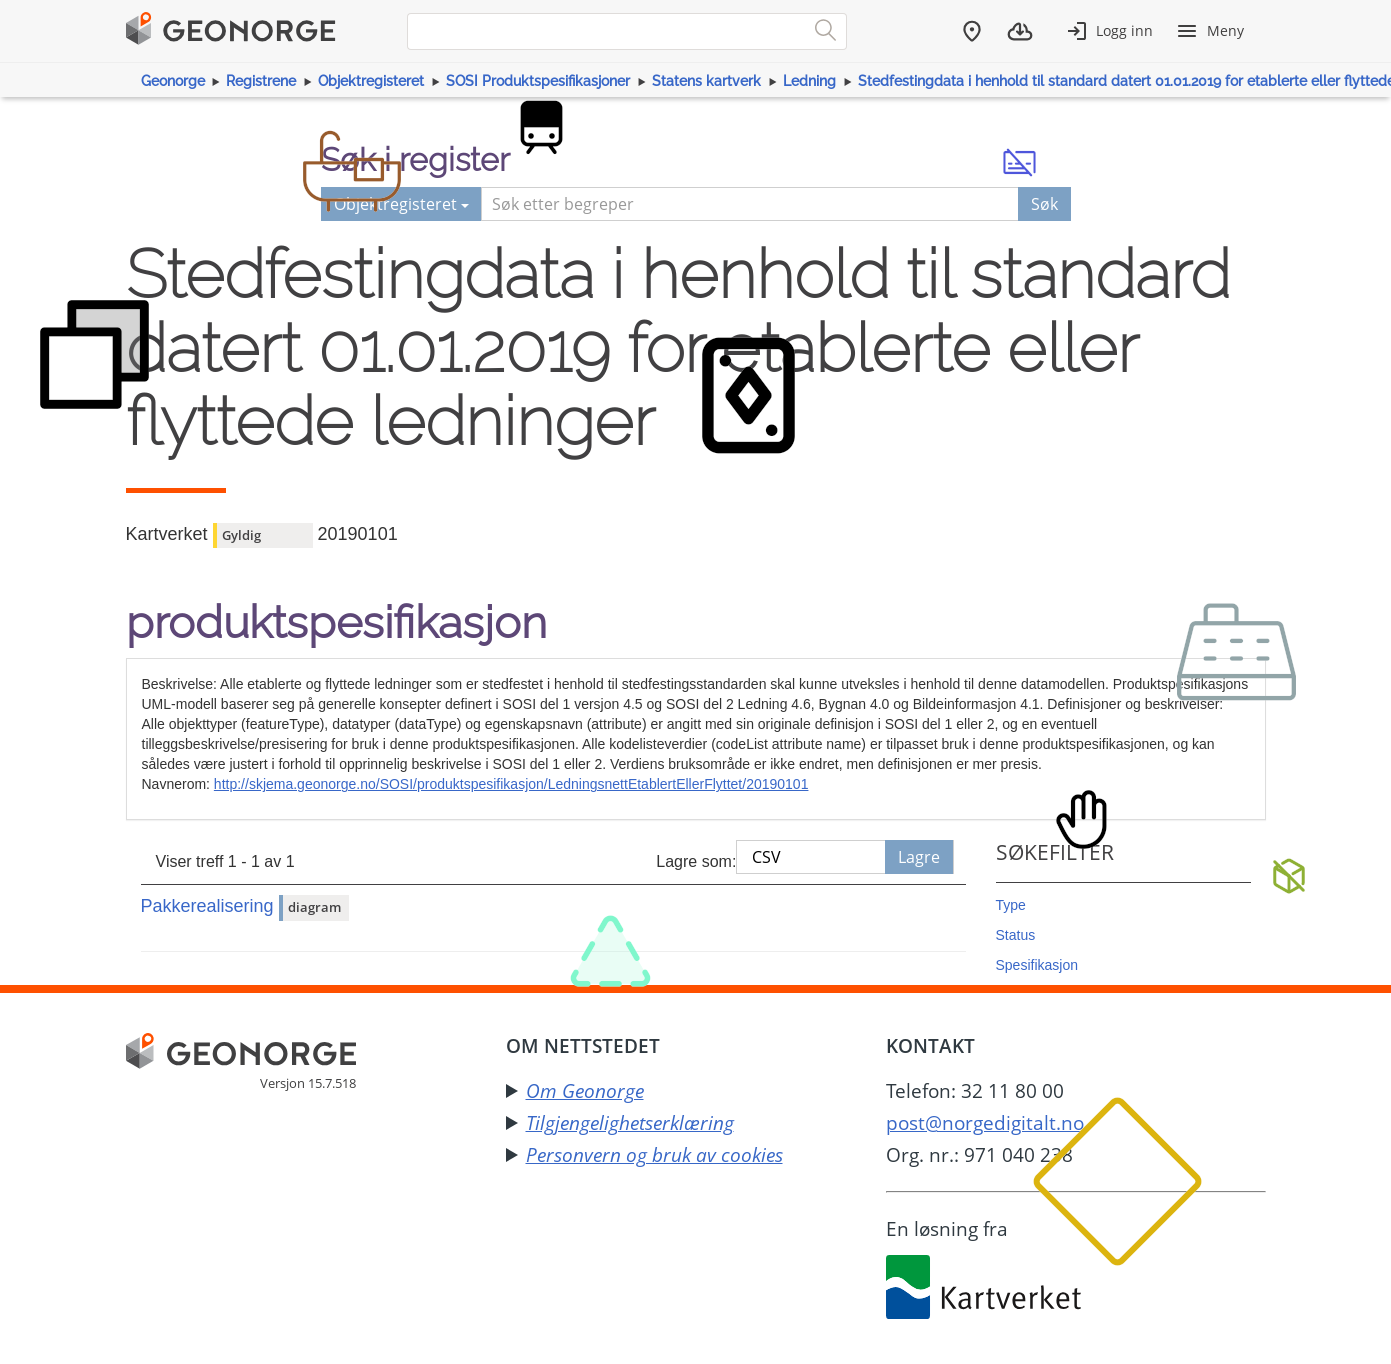 This screenshot has width=1391, height=1364. I want to click on open card game or play cards, so click(748, 395).